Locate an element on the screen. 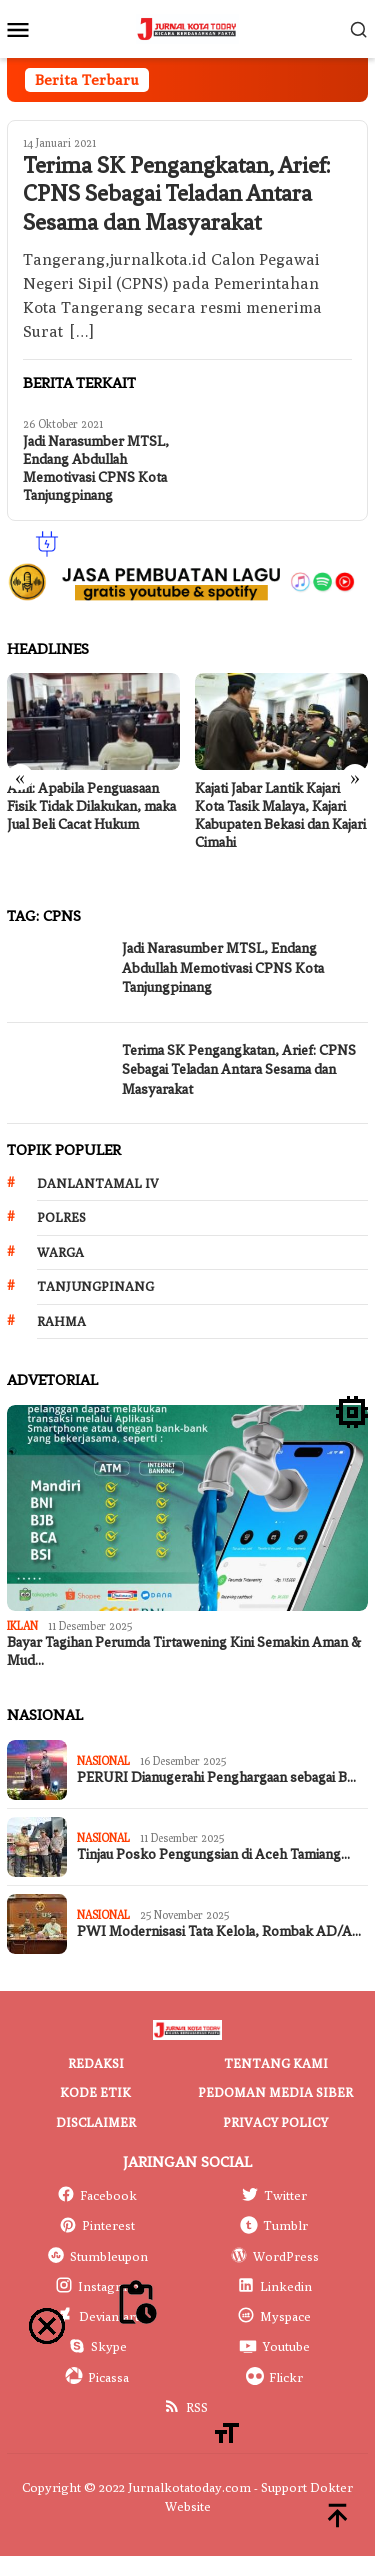 Image resolution: width=375 pixels, height=2556 pixels. adjust text size settings is located at coordinates (226, 2433).